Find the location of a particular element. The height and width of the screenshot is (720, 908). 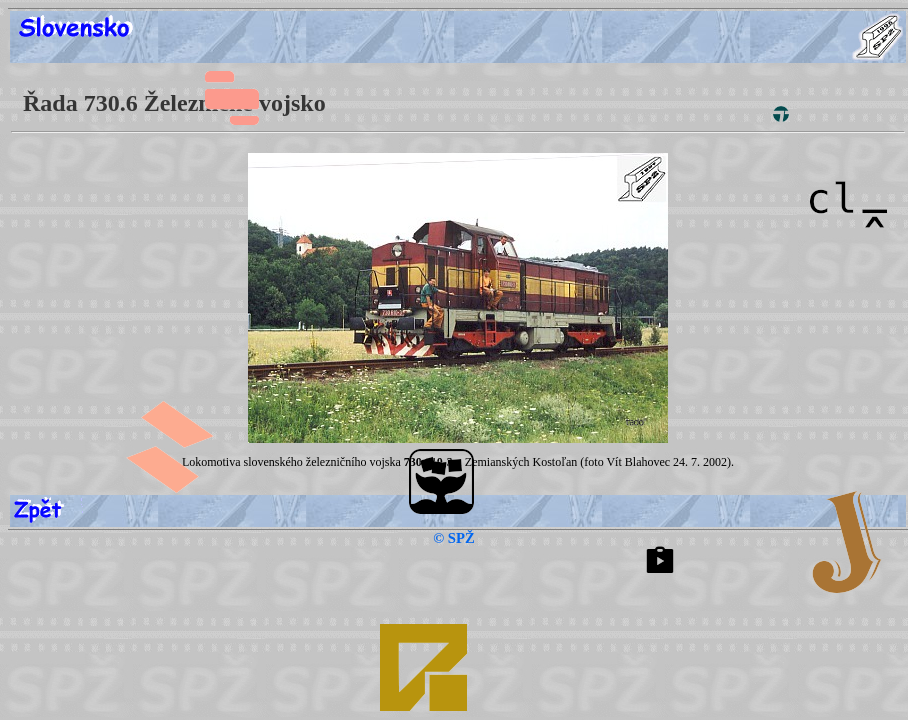

open twinmotion application is located at coordinates (781, 114).